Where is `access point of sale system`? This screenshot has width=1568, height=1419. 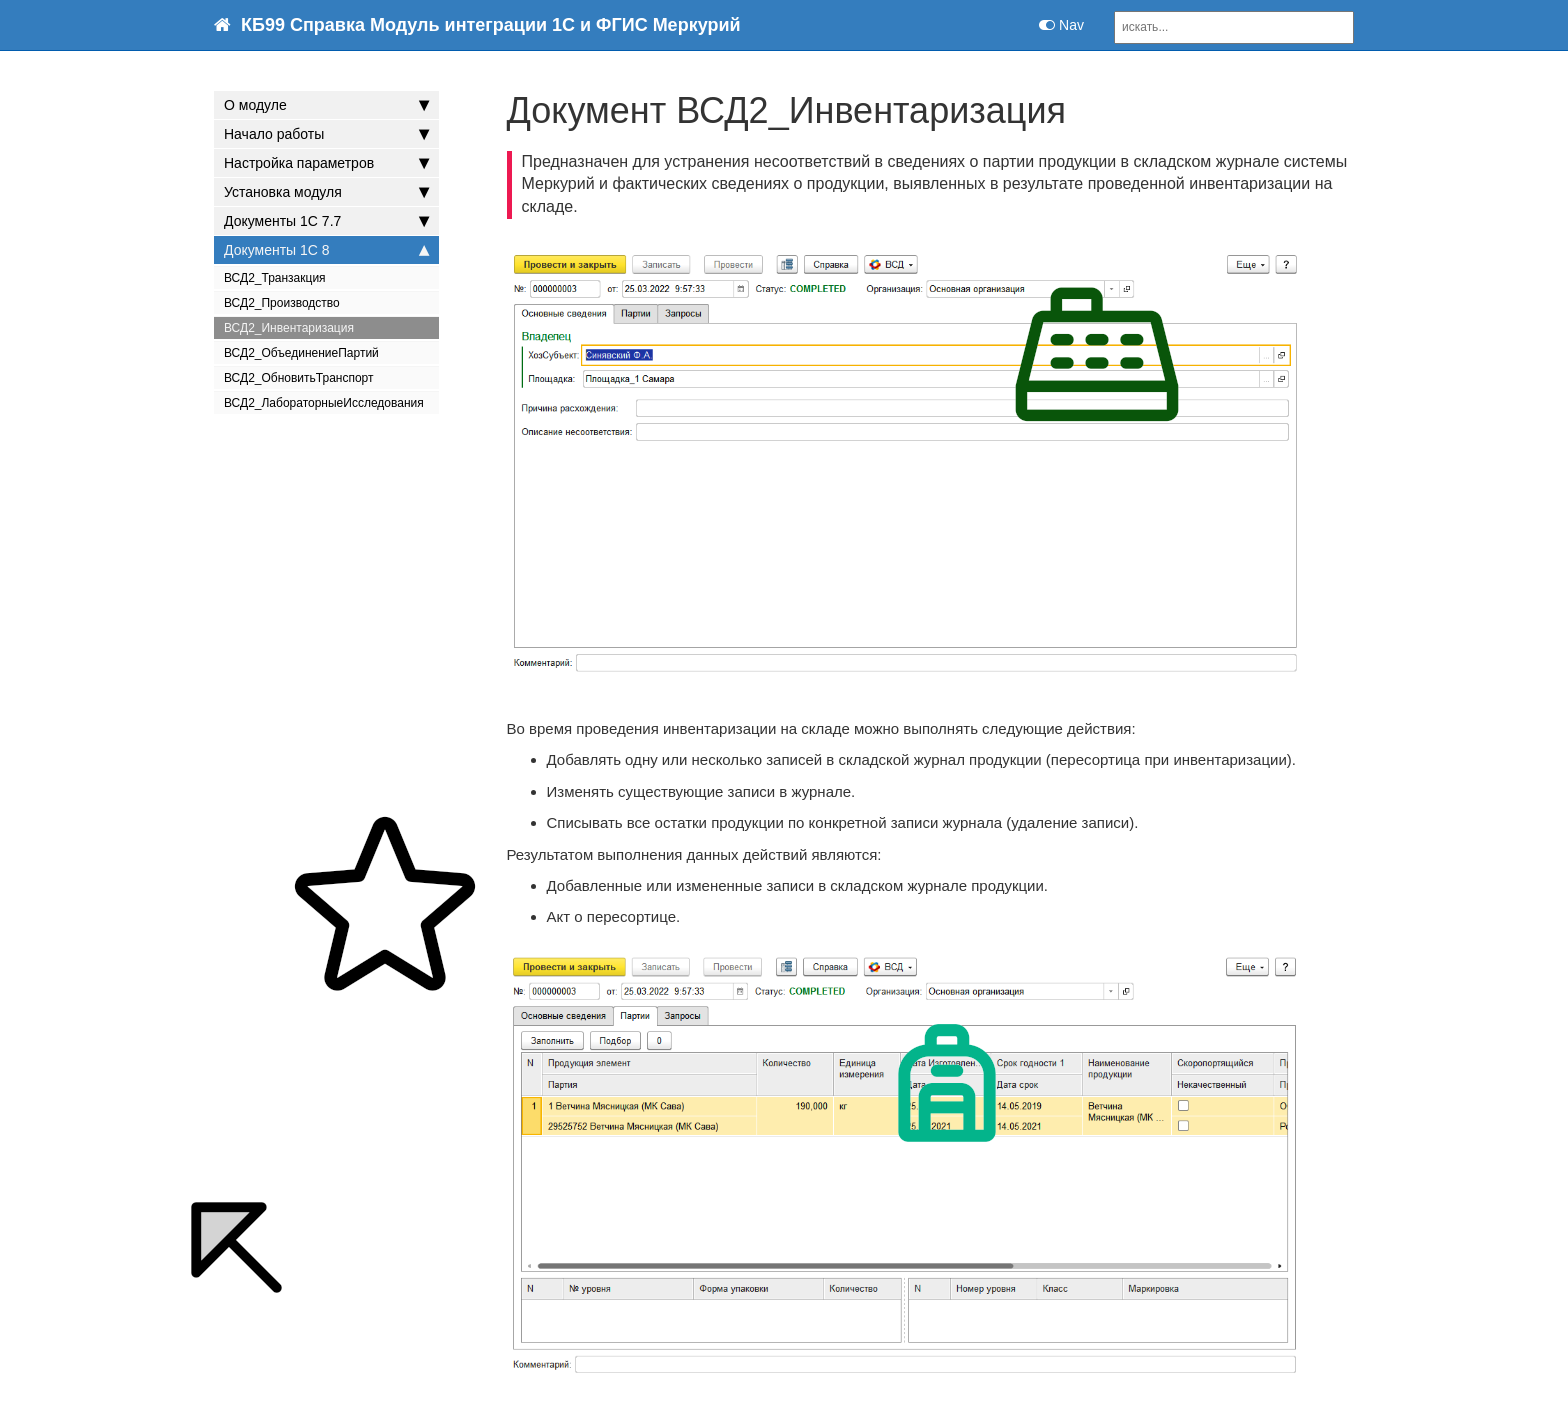 access point of sale system is located at coordinates (1097, 363).